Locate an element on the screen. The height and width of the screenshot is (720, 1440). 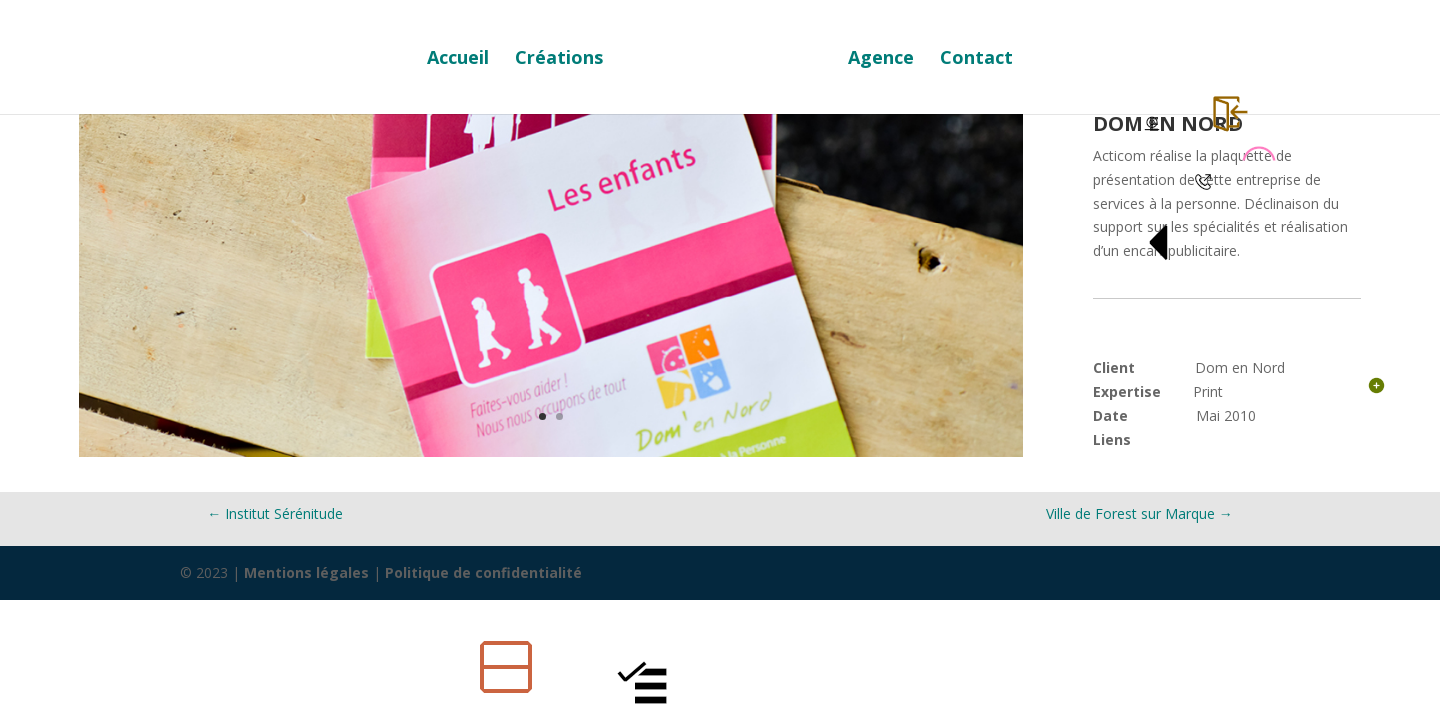
add a new item is located at coordinates (1376, 385).